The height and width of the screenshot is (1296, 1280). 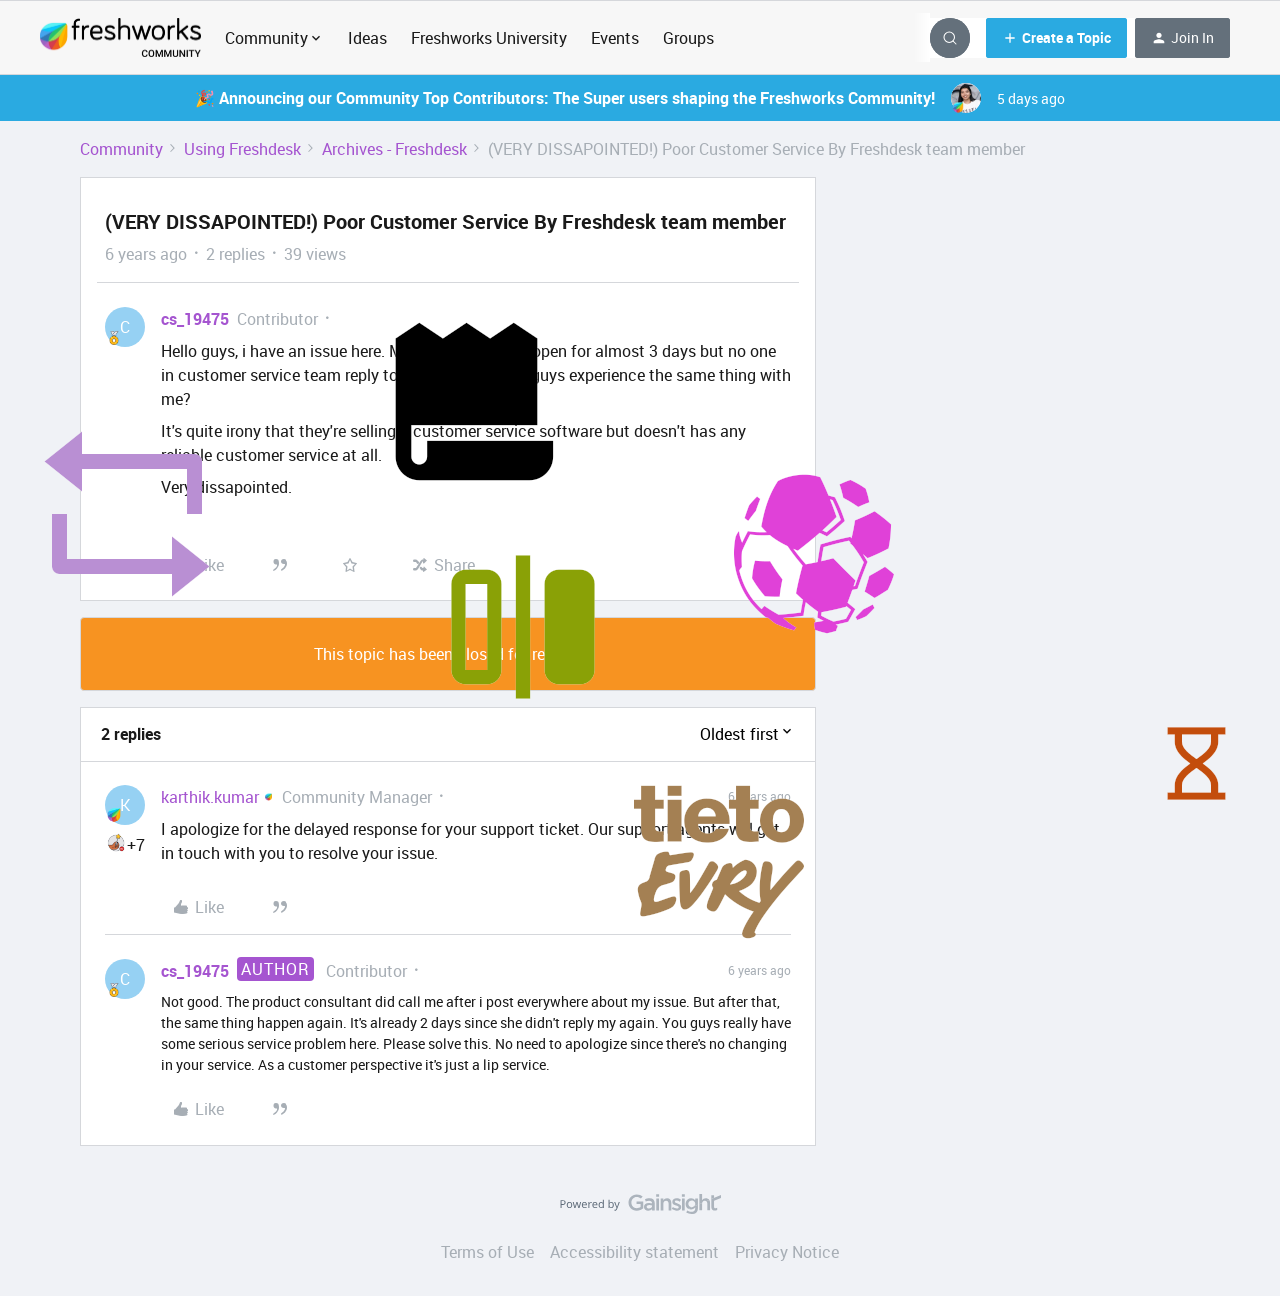 I want to click on view purchase receipt or transaction history, so click(x=466, y=401).